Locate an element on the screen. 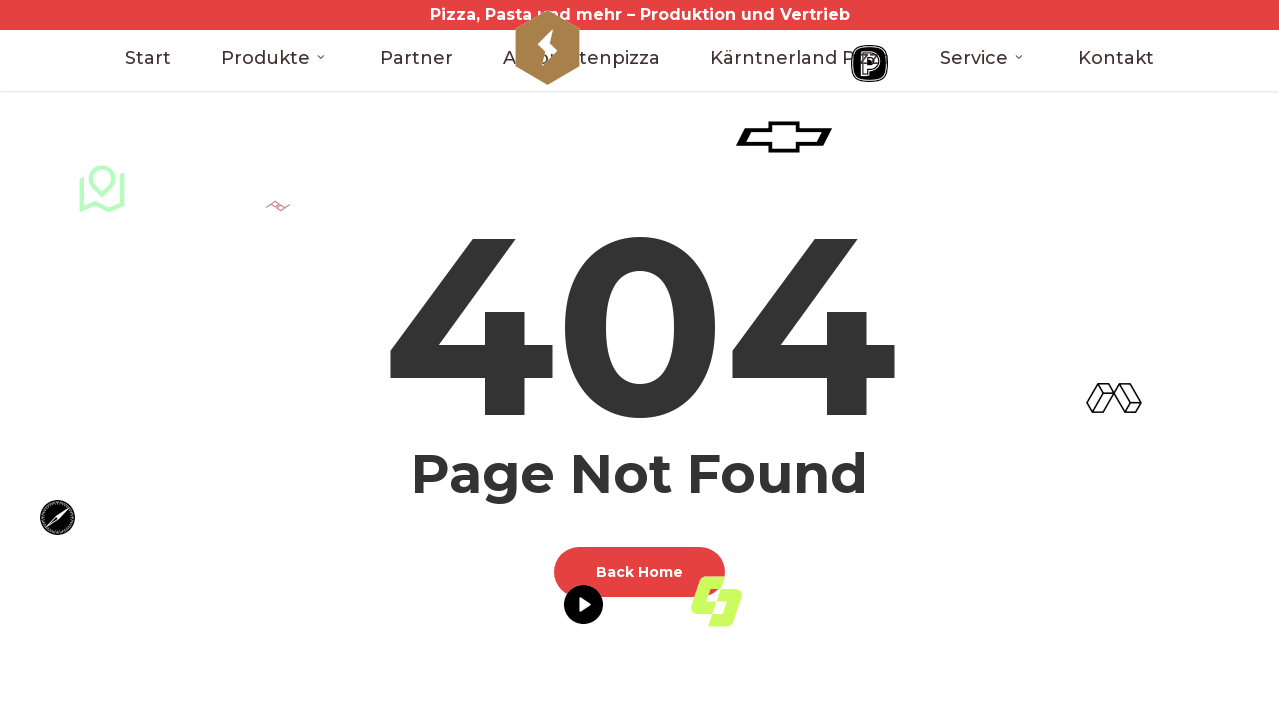  open Safari web browser is located at coordinates (57, 517).